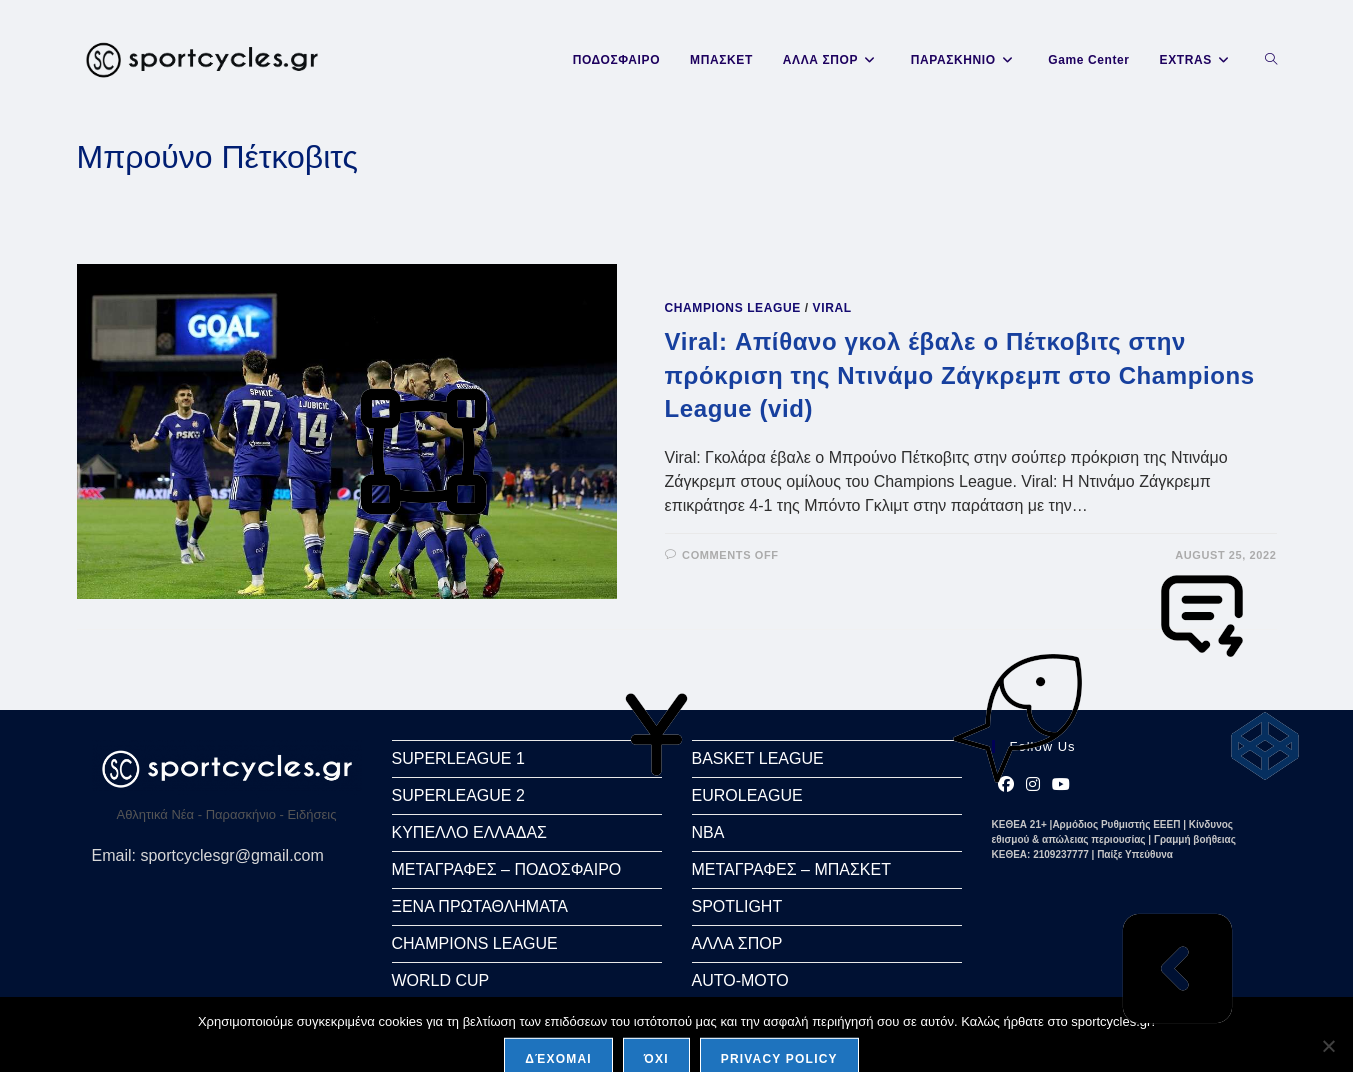 The image size is (1353, 1072). What do you see at coordinates (423, 451) in the screenshot?
I see `adjust vector shape boundaries` at bounding box center [423, 451].